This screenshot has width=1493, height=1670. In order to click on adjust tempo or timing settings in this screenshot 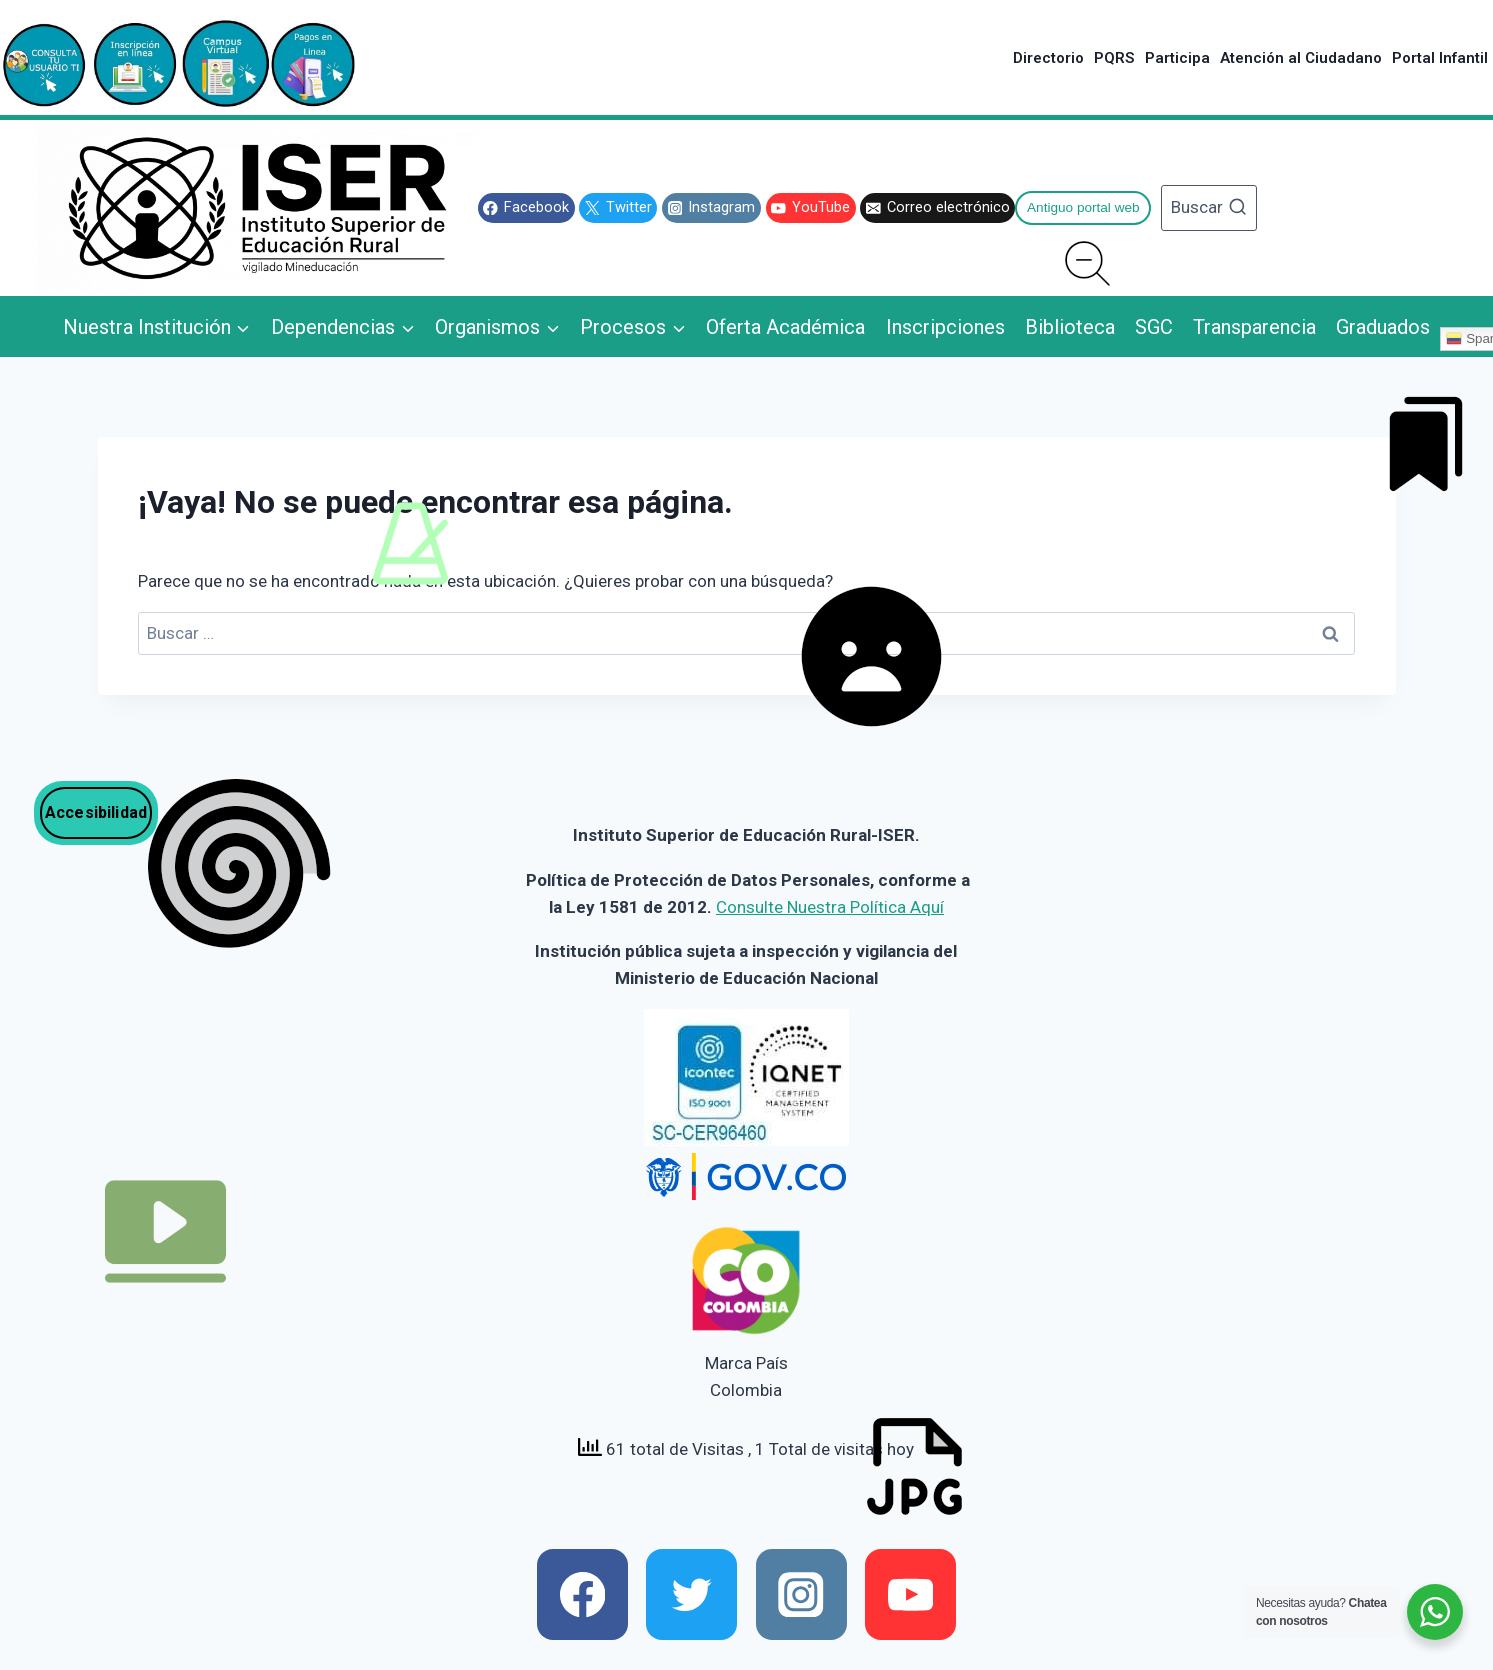, I will do `click(410, 543)`.